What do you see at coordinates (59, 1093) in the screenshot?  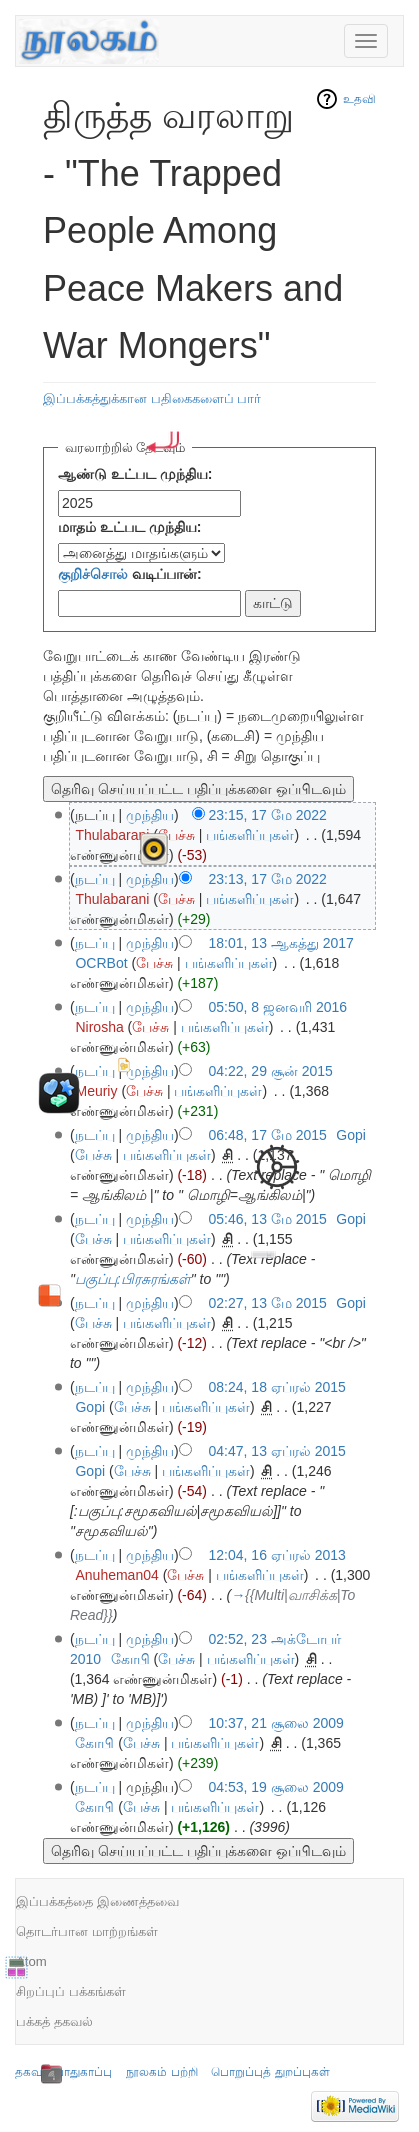 I see `open SF Symbols app to browse Apple's icon library` at bounding box center [59, 1093].